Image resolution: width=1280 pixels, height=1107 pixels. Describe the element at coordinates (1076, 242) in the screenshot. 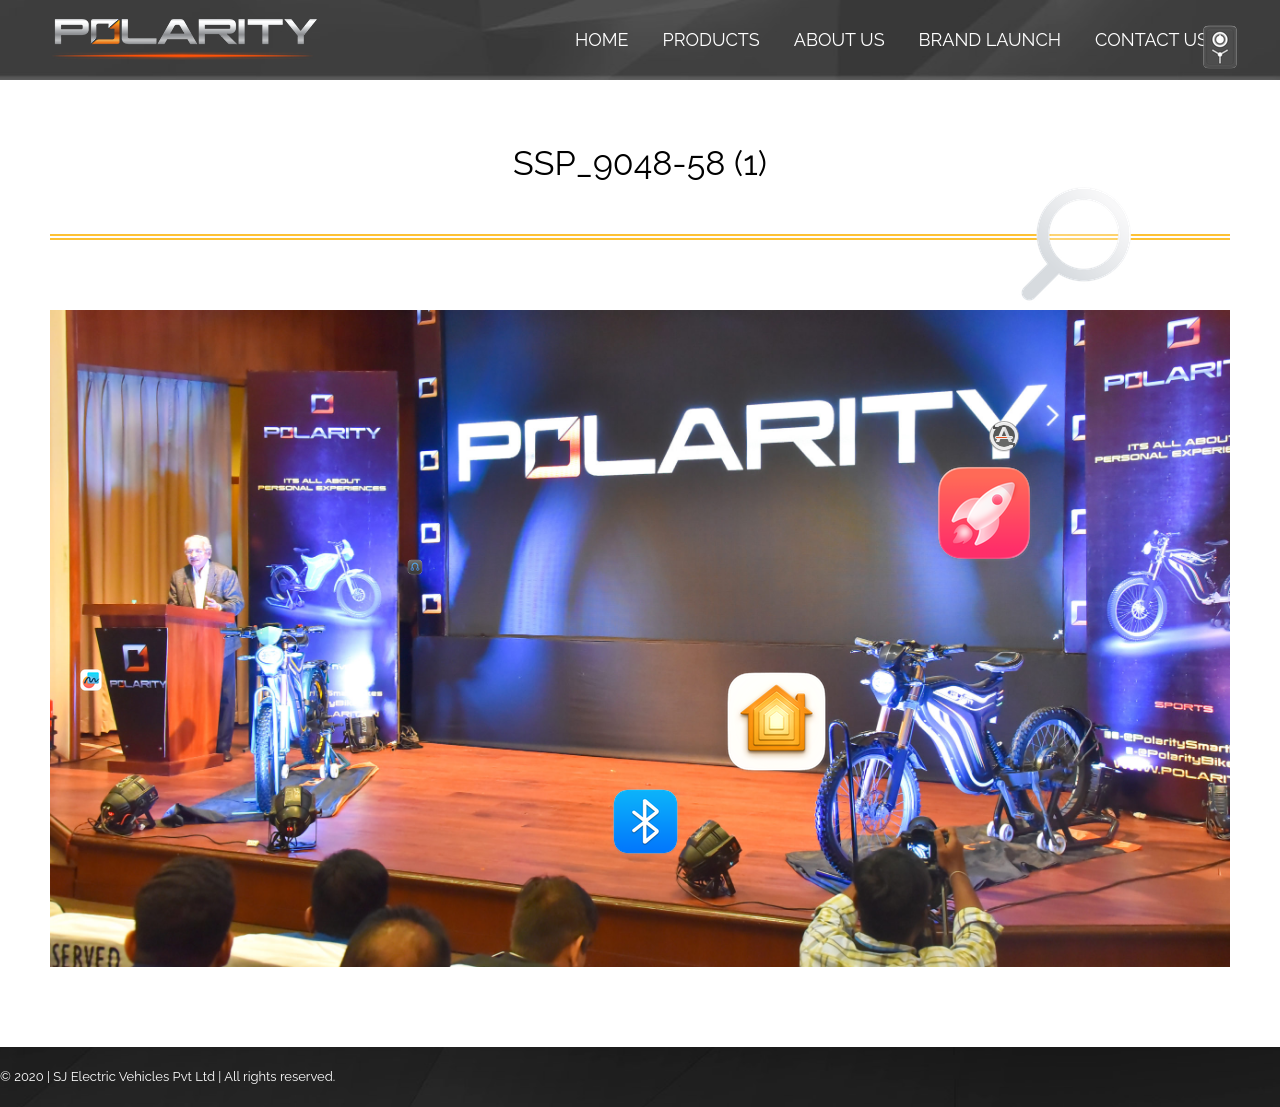

I see `open the search application` at that location.